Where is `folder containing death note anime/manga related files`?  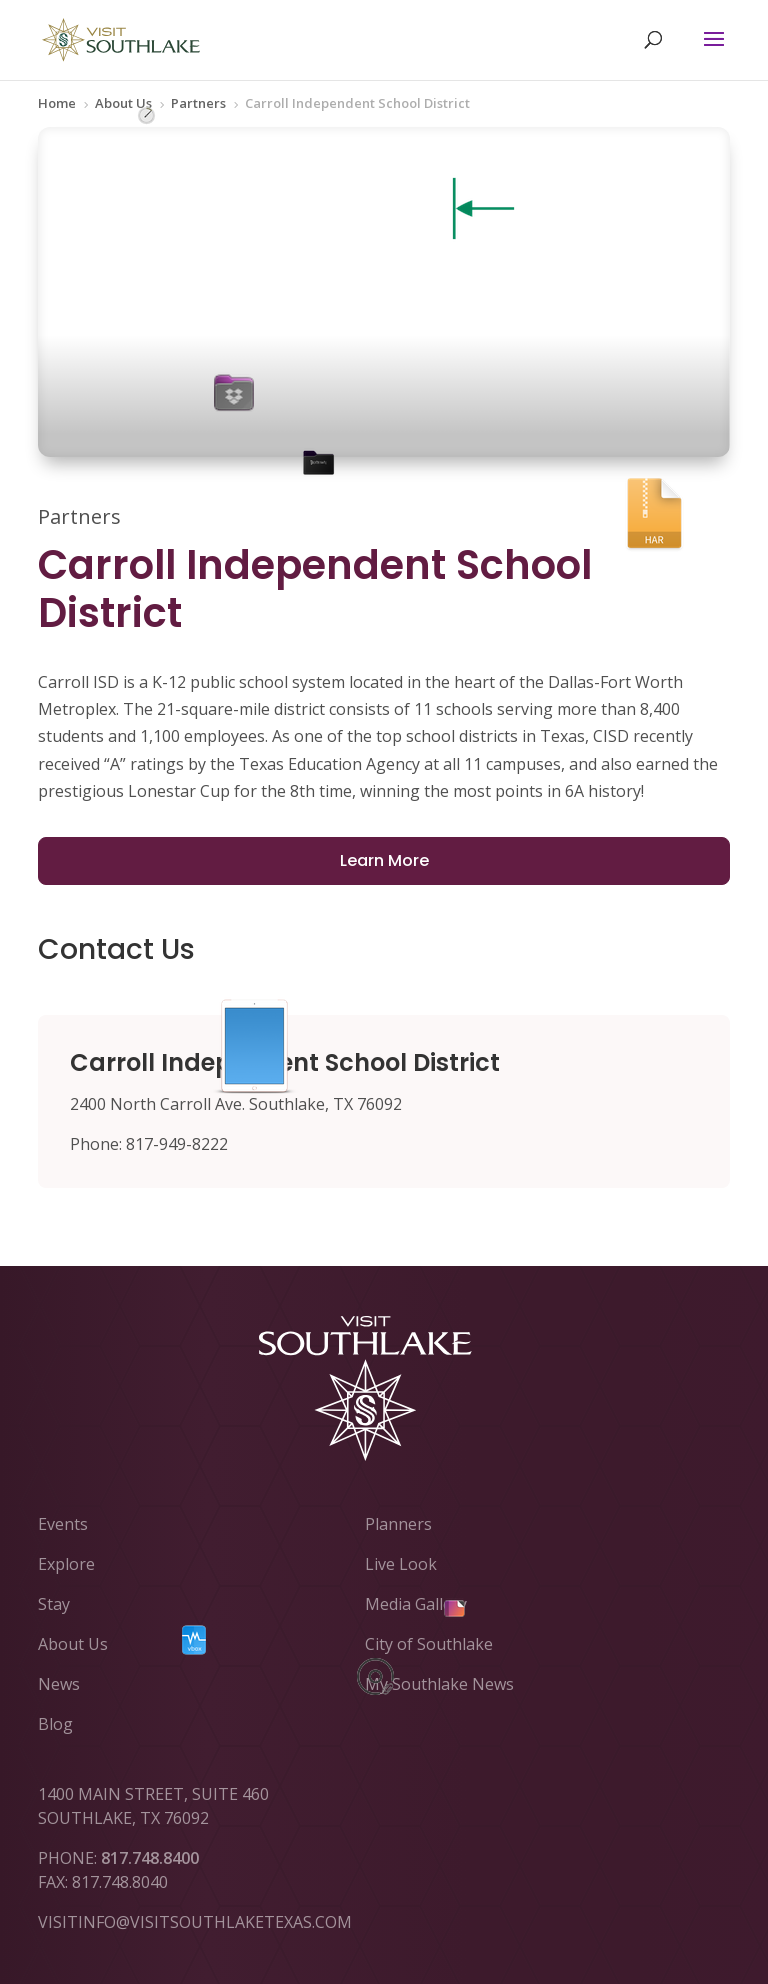
folder containing death note anime/manga related files is located at coordinates (318, 463).